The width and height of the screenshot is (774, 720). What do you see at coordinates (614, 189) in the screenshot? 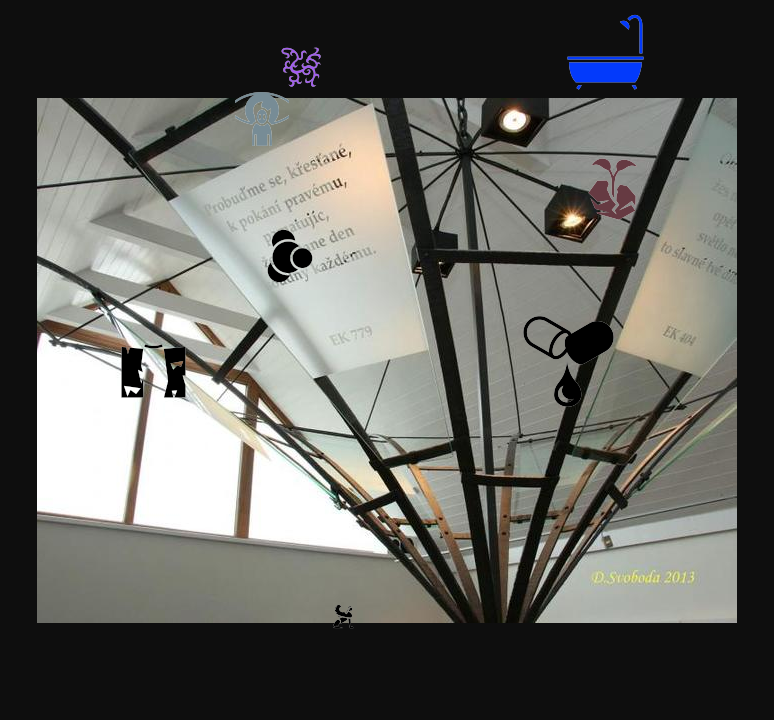
I see `plant a seed or start growing crops` at bounding box center [614, 189].